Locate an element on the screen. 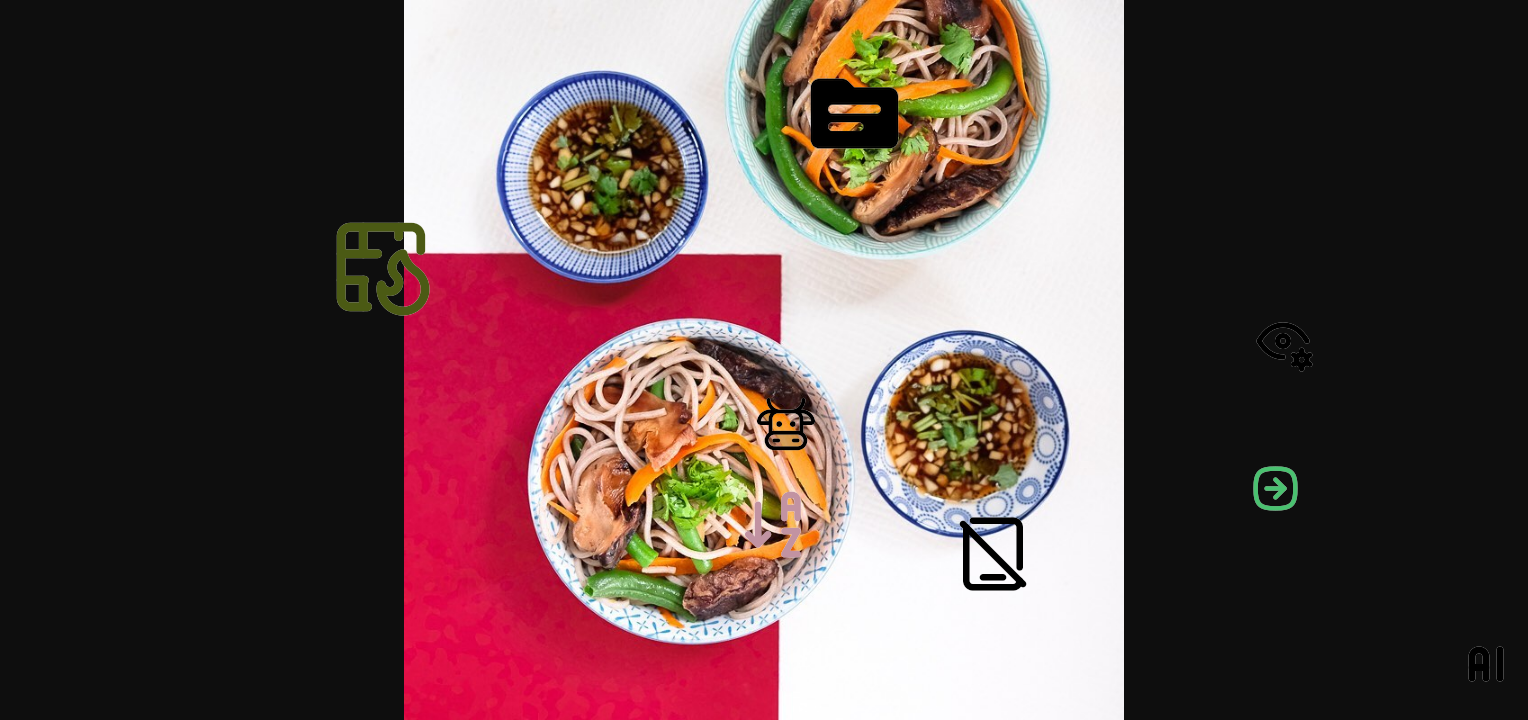 The height and width of the screenshot is (720, 1528). access AI-powered features is located at coordinates (1486, 664).